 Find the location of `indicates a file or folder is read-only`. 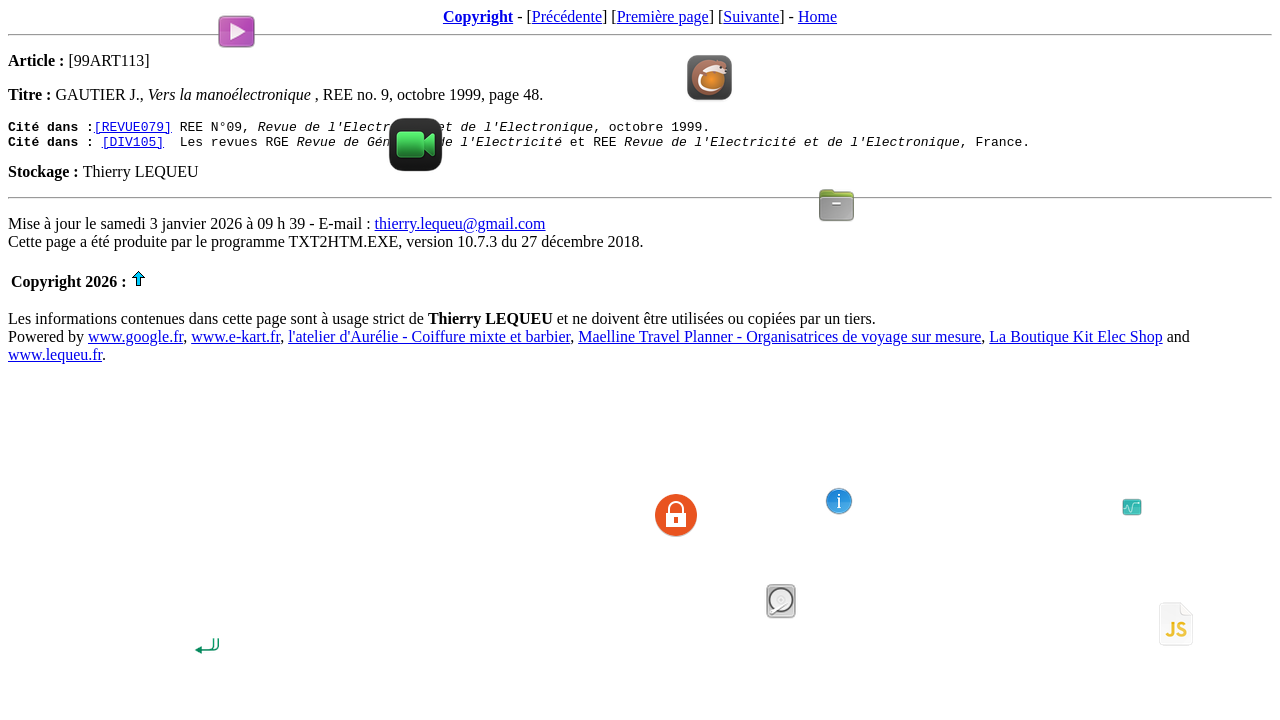

indicates a file or folder is read-only is located at coordinates (676, 515).